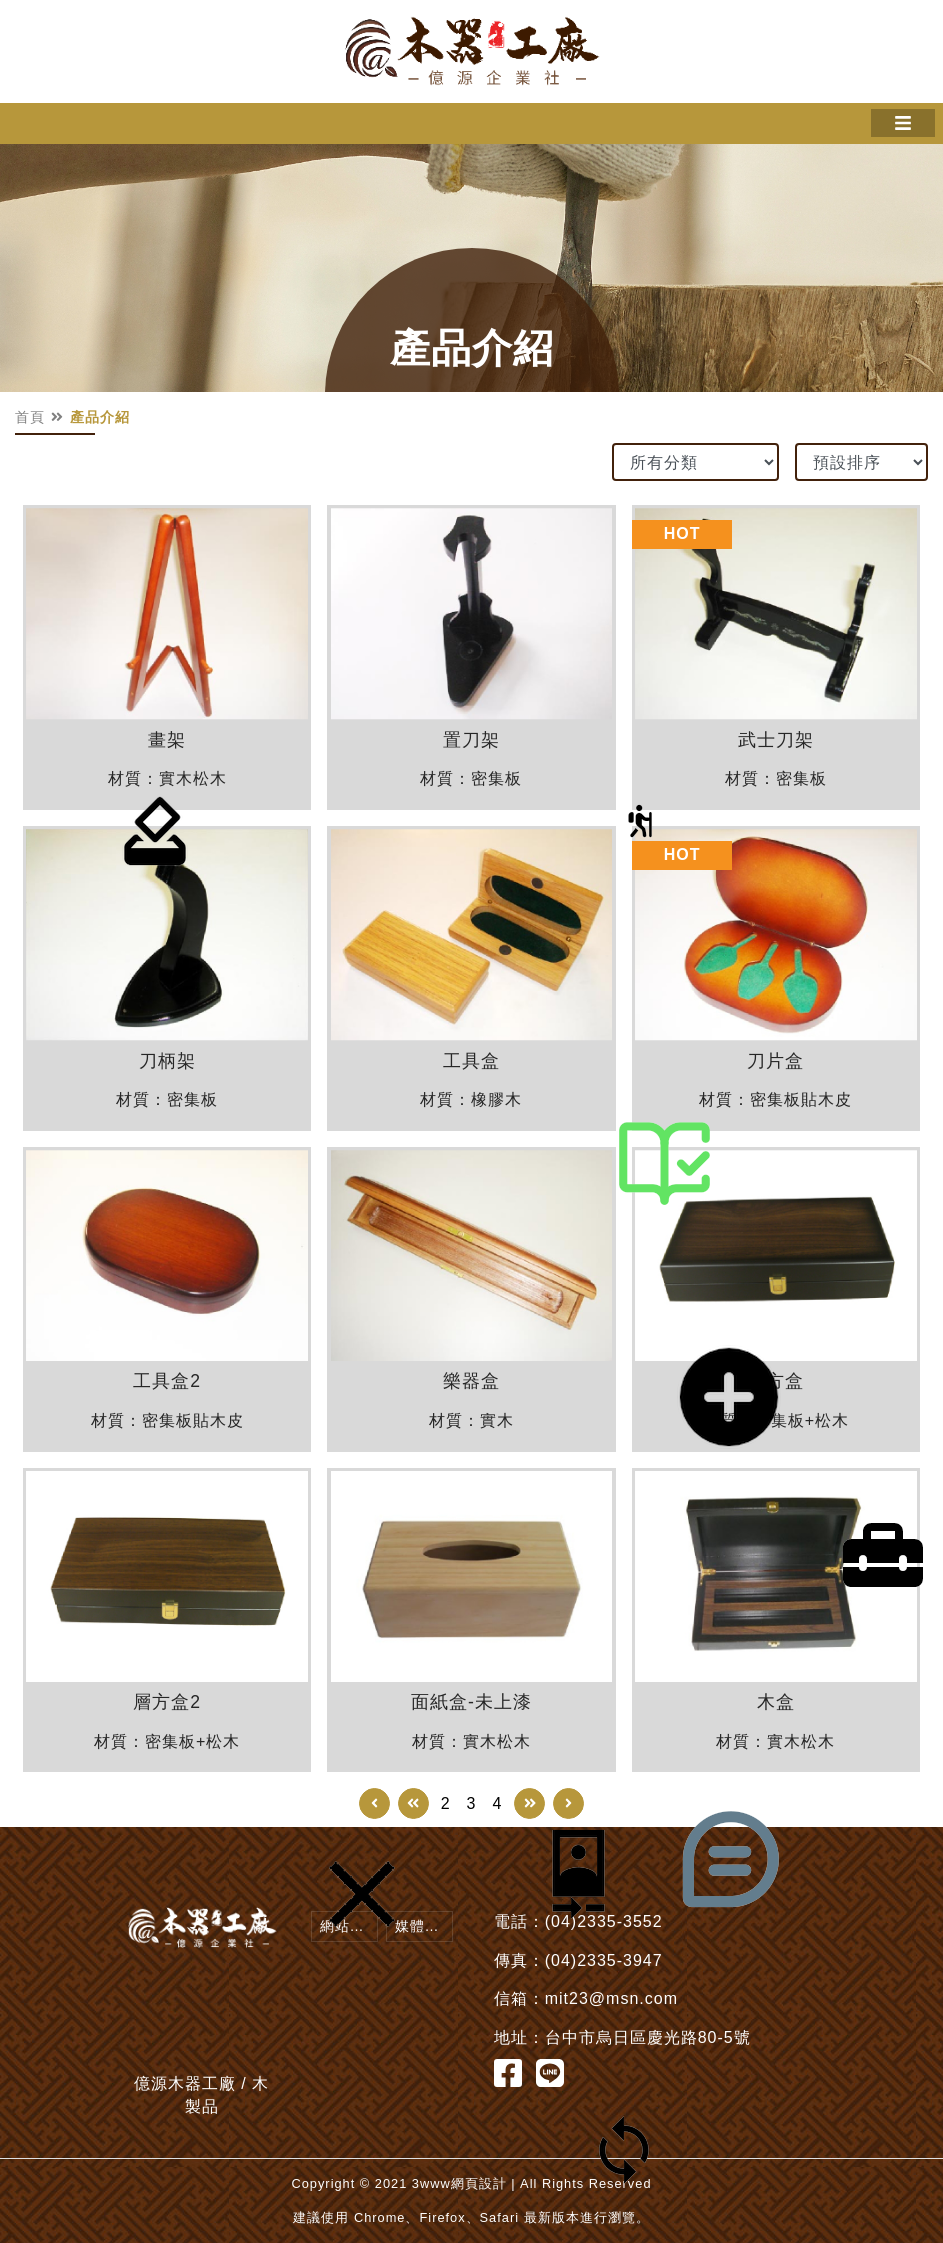  Describe the element at coordinates (578, 1874) in the screenshot. I see `switch to front-facing camera` at that location.